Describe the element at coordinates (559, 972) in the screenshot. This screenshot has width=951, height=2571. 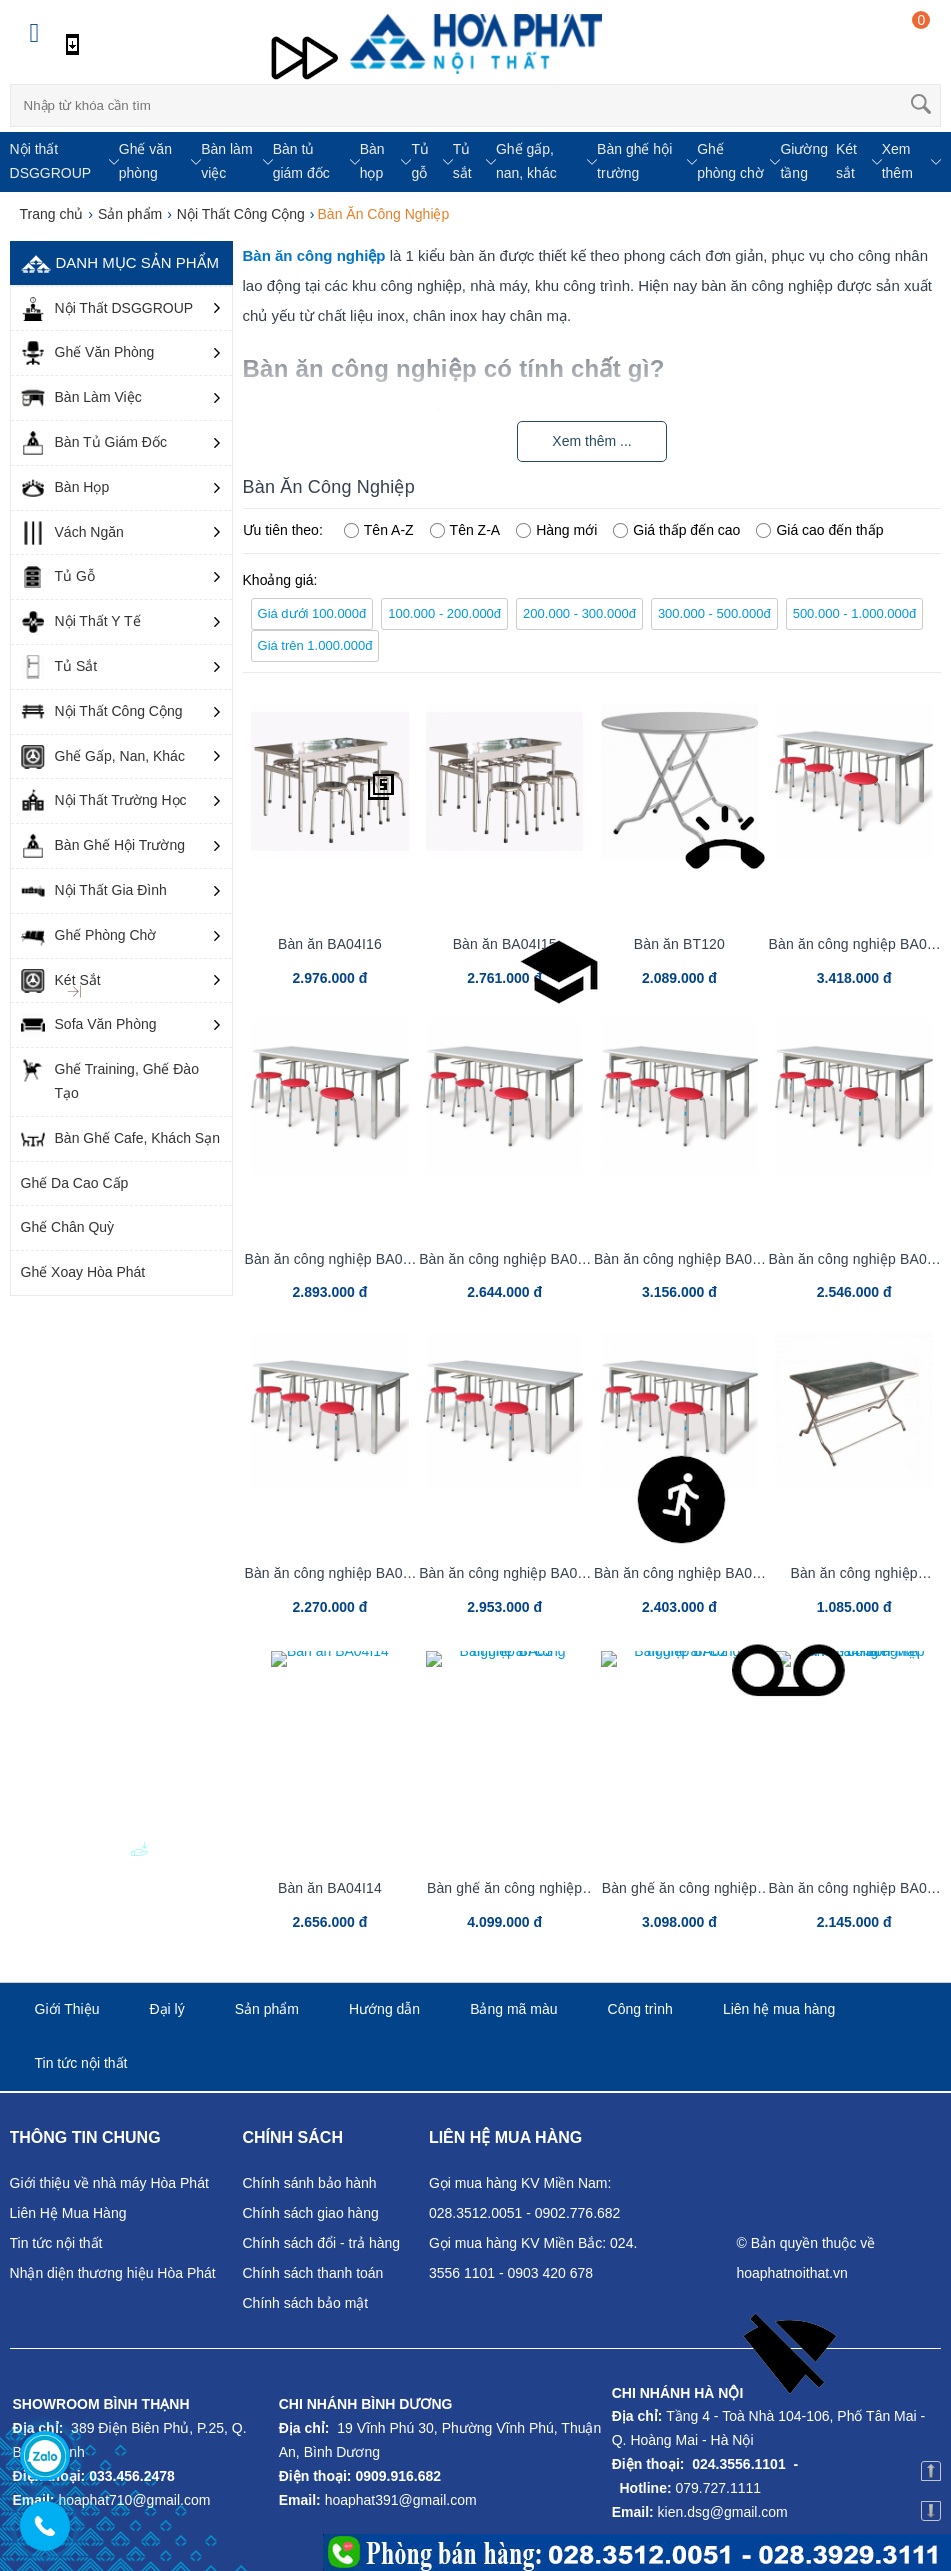
I see `access education or school-related content` at that location.